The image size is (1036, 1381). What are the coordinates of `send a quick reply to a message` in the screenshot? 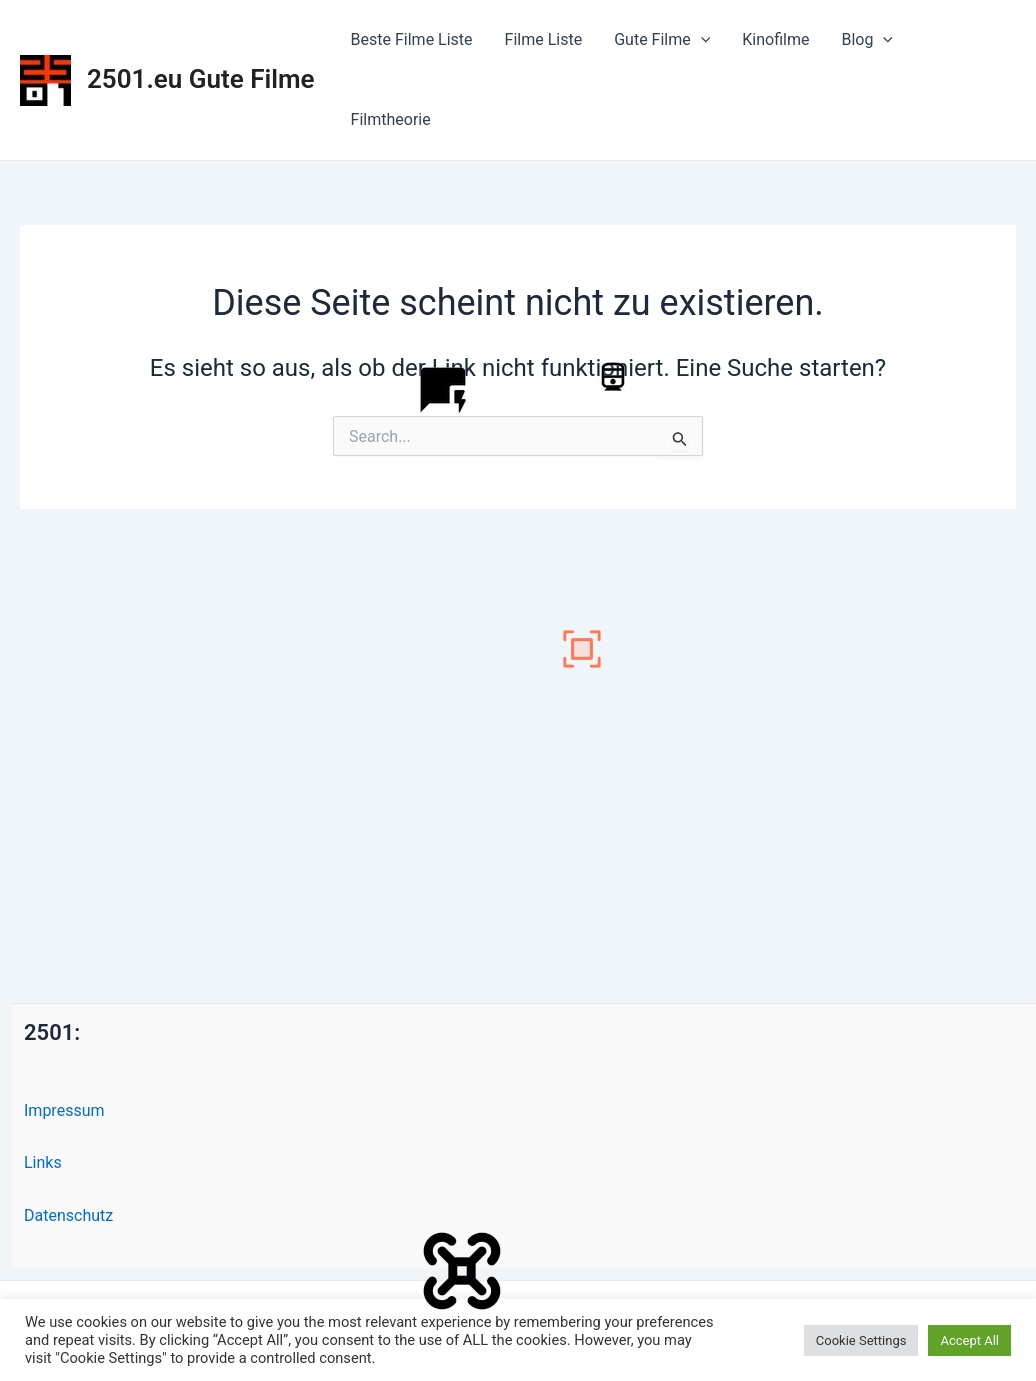 It's located at (443, 390).